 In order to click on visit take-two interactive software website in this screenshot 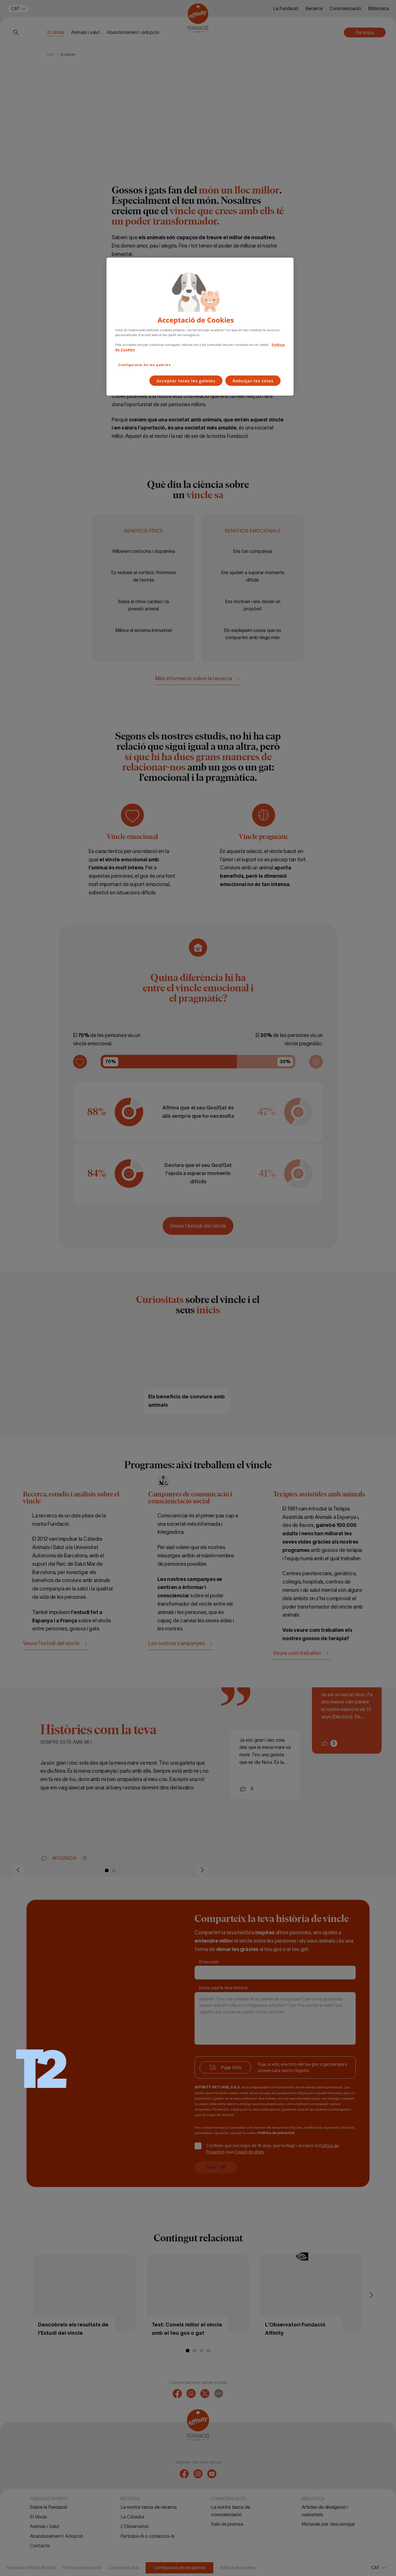, I will do `click(41, 2069)`.